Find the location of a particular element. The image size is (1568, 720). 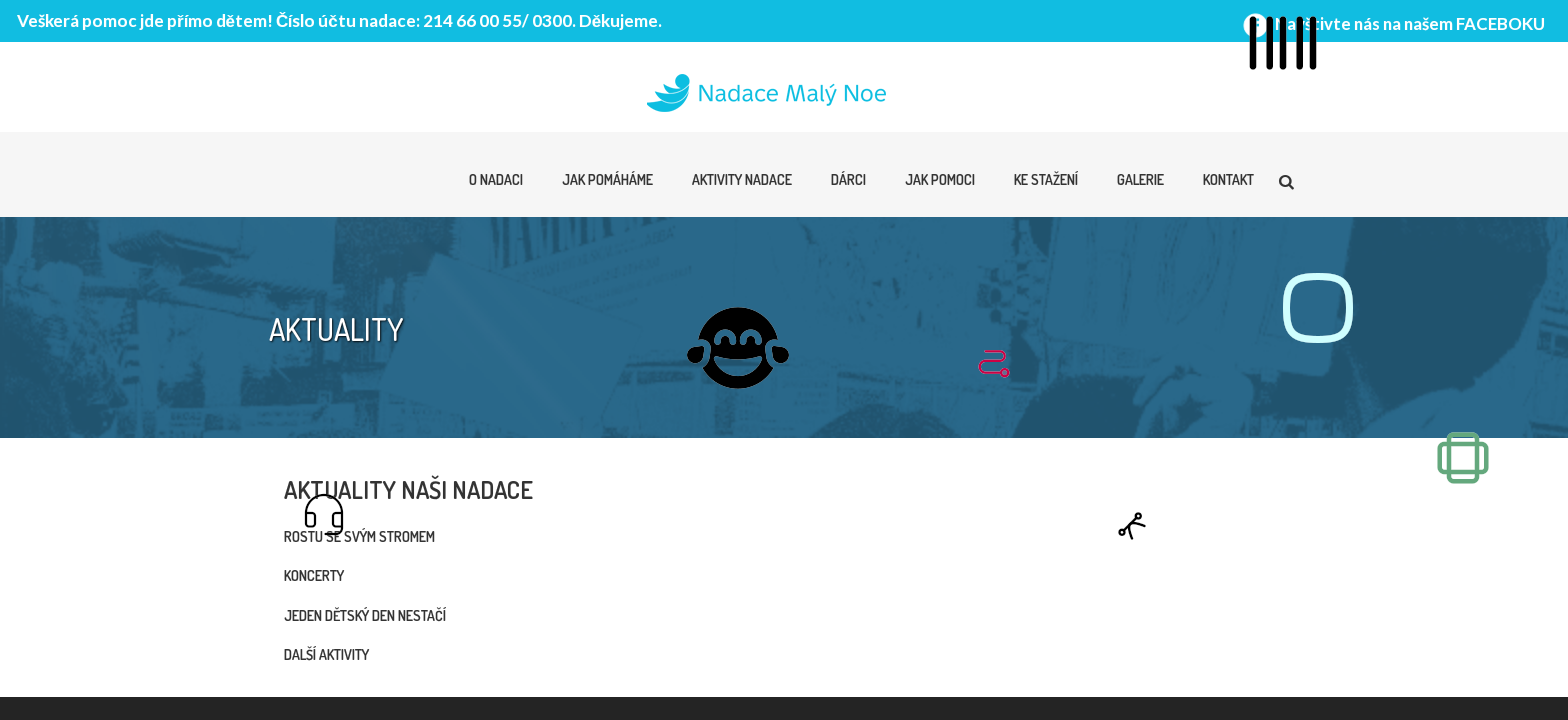

view or edit a custom path is located at coordinates (994, 362).